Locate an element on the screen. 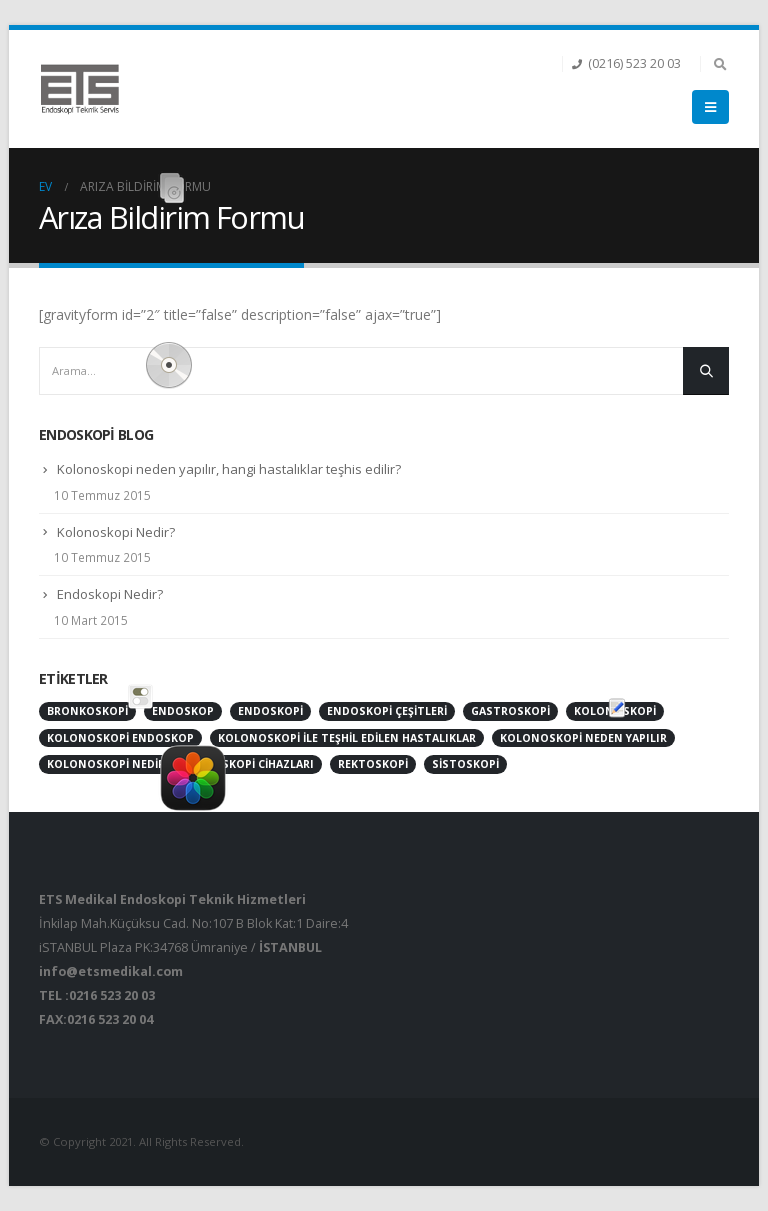 Image resolution: width=768 pixels, height=1211 pixels. open gnome tweaks to customize desktop settings is located at coordinates (140, 696).